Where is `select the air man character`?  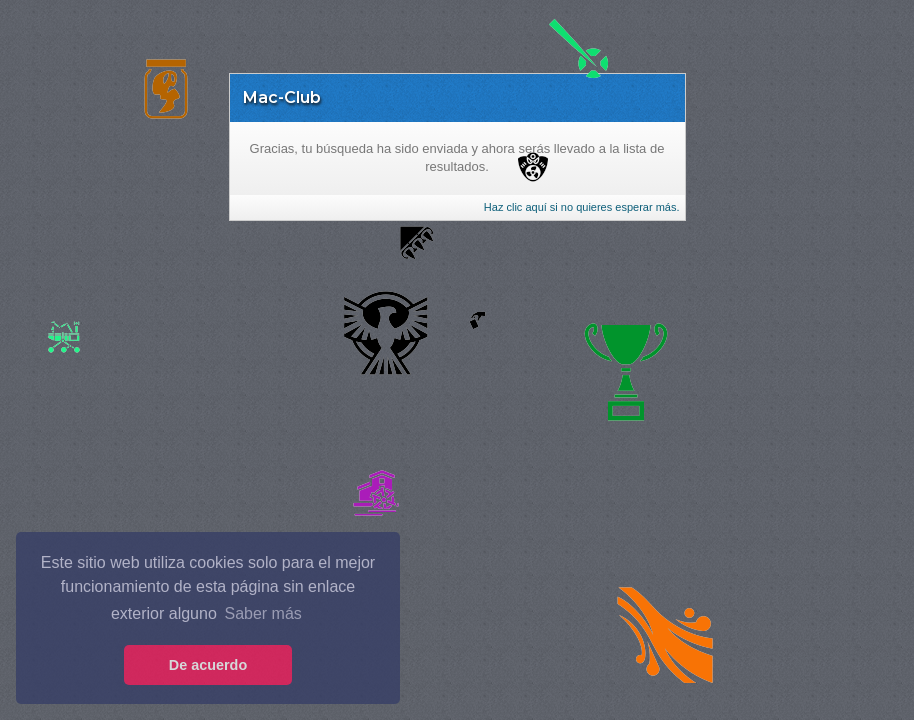
select the air man character is located at coordinates (533, 167).